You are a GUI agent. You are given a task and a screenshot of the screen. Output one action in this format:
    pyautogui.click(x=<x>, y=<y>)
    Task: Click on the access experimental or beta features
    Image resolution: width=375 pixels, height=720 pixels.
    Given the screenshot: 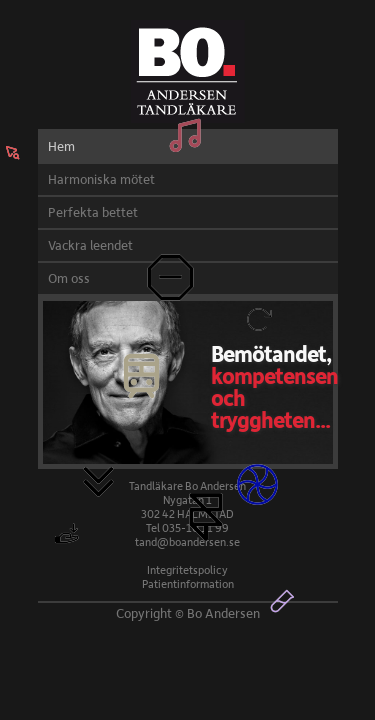 What is the action you would take?
    pyautogui.click(x=282, y=601)
    